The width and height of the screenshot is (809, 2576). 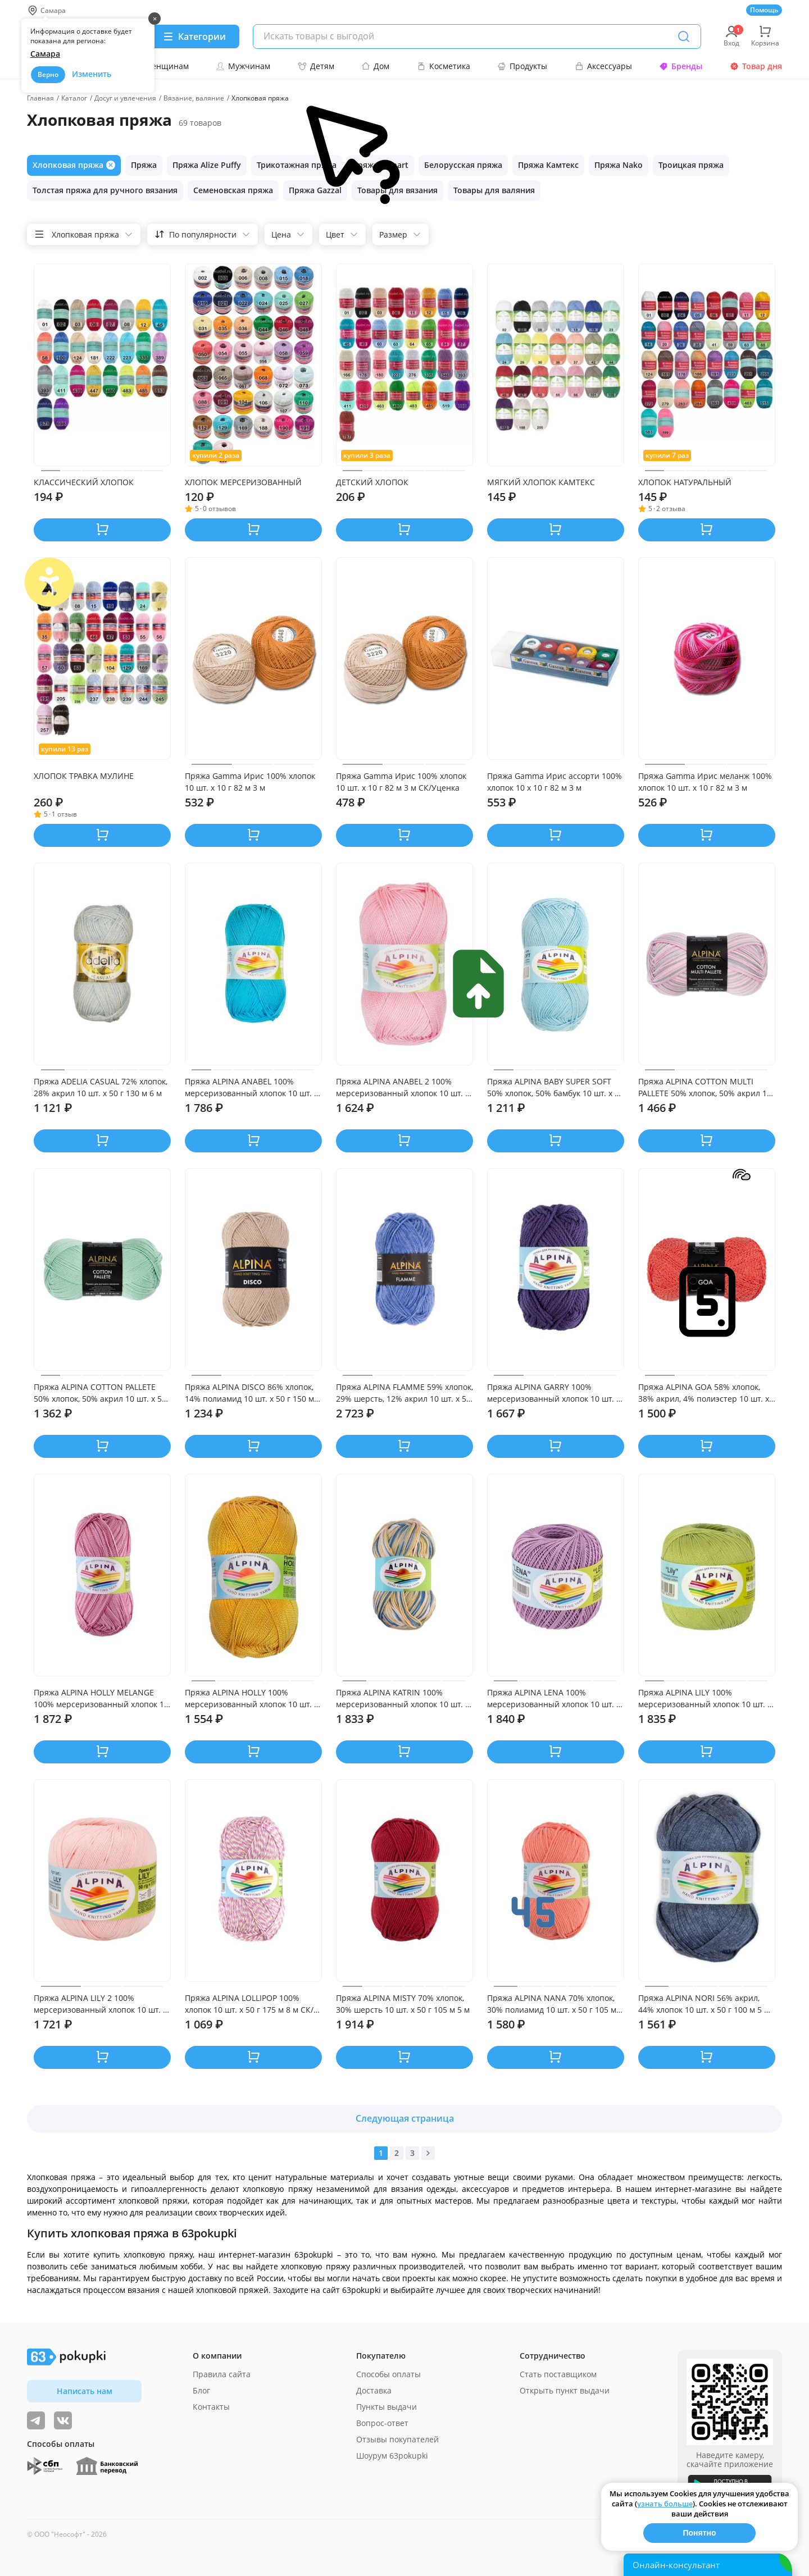 What do you see at coordinates (478, 983) in the screenshot?
I see `upload a file` at bounding box center [478, 983].